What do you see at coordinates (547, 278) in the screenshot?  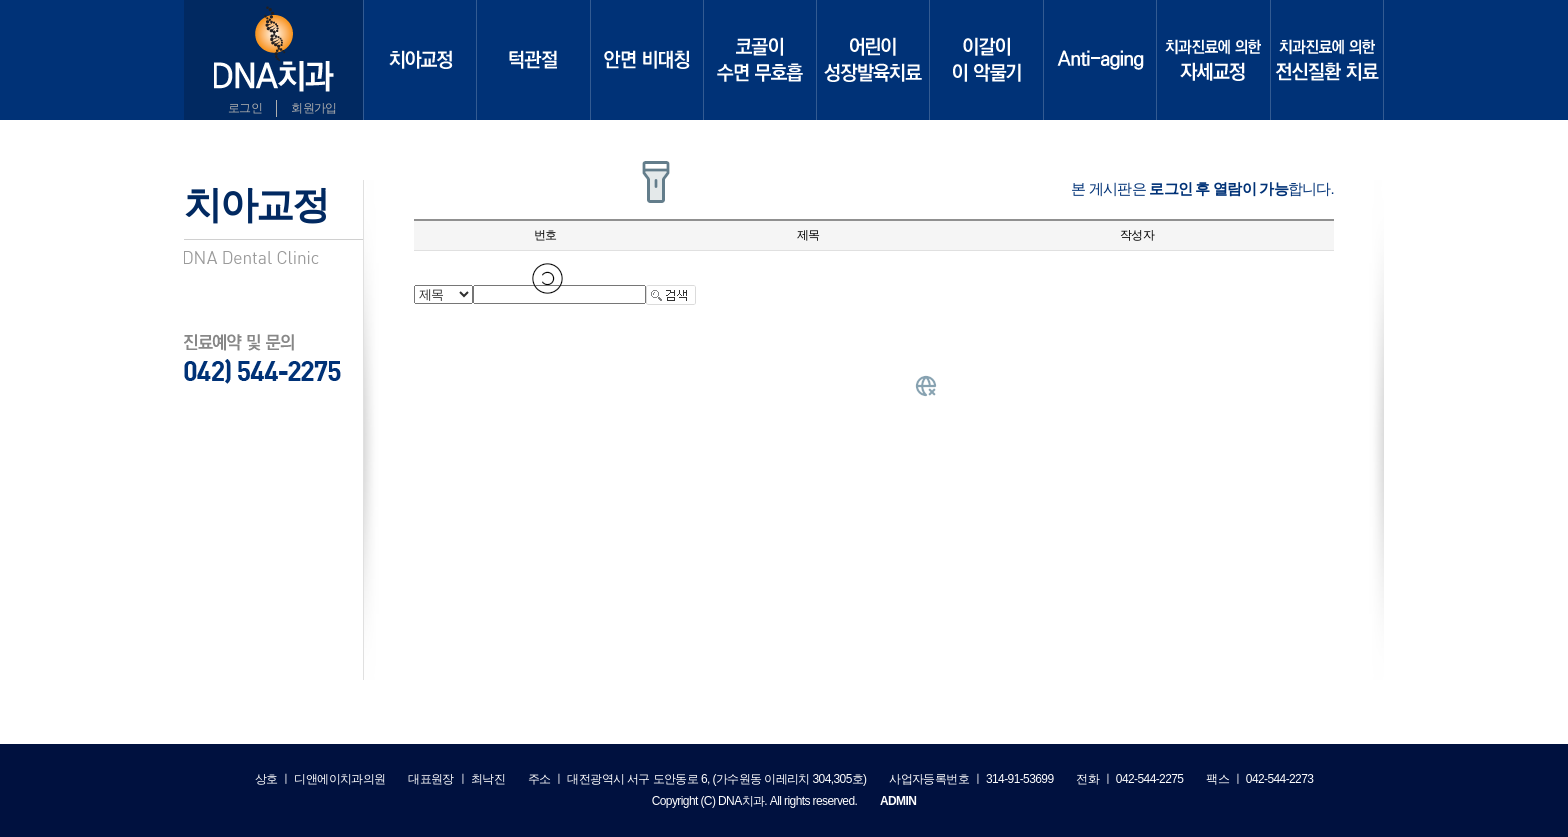 I see `indicates copyleft licensing status` at bounding box center [547, 278].